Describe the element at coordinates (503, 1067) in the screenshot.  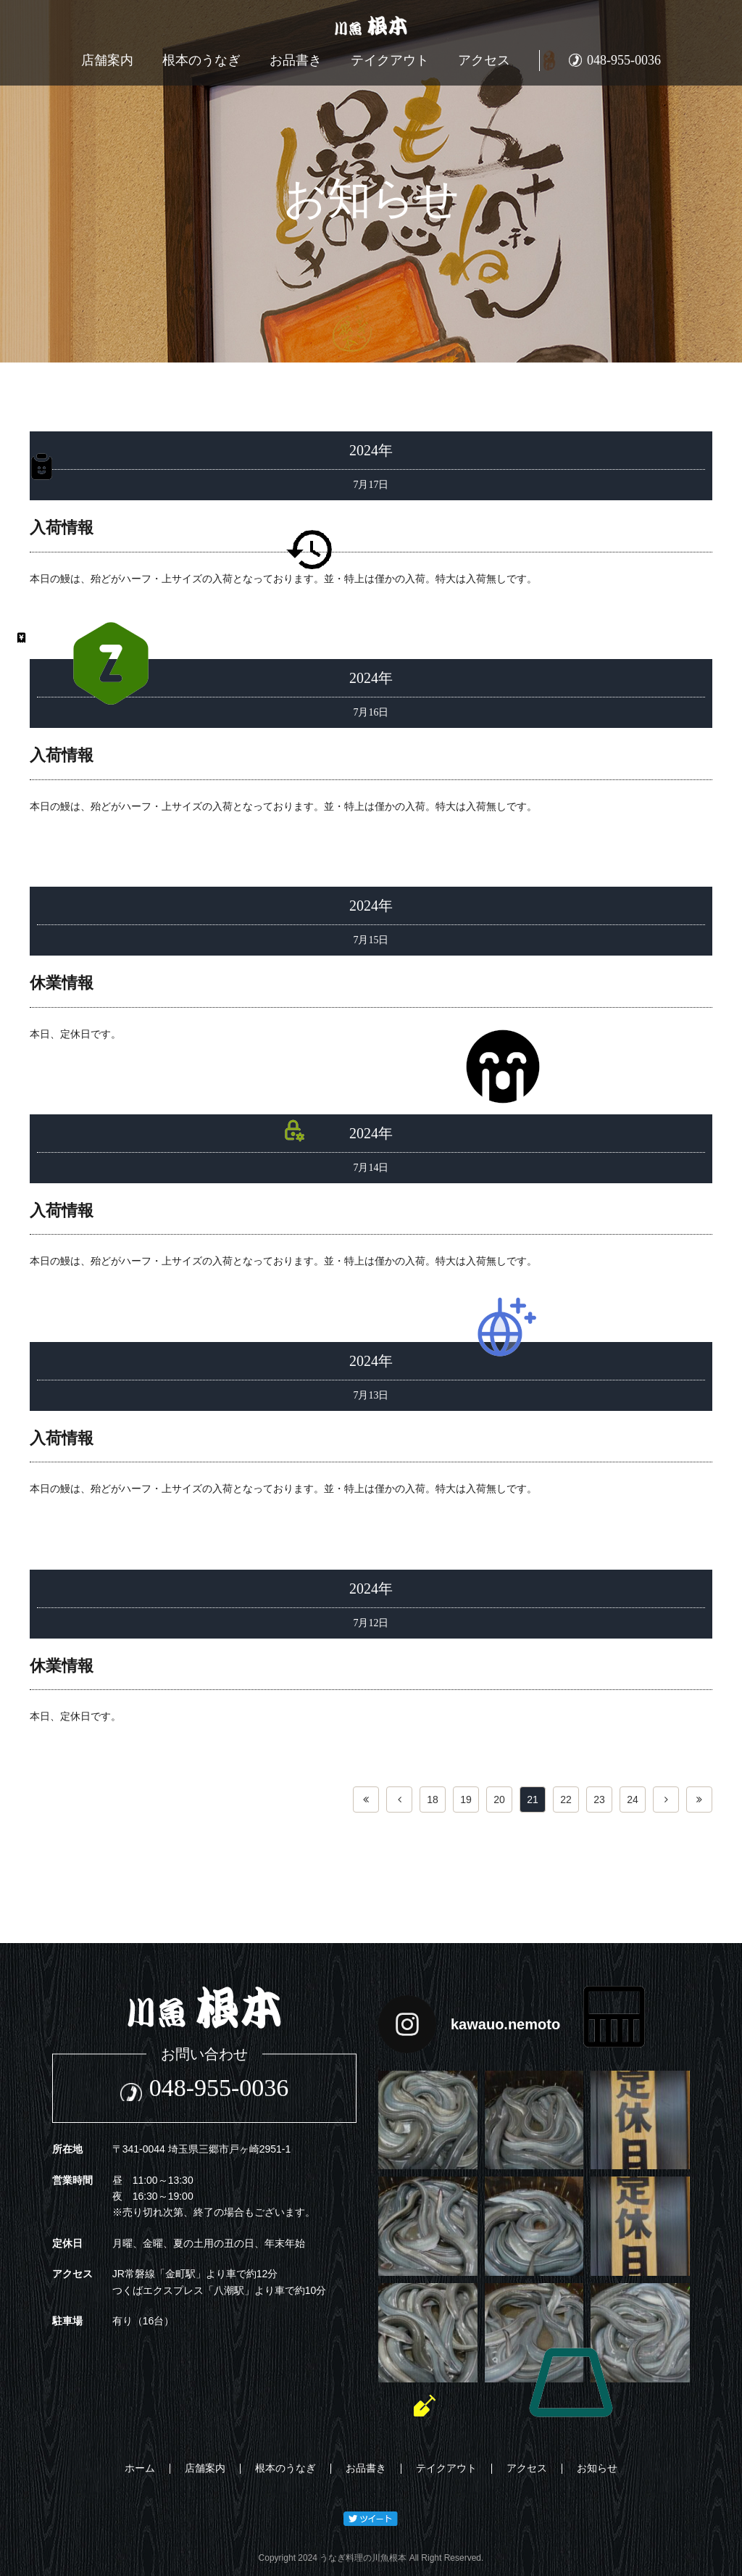
I see `indicates an error or failed action` at that location.